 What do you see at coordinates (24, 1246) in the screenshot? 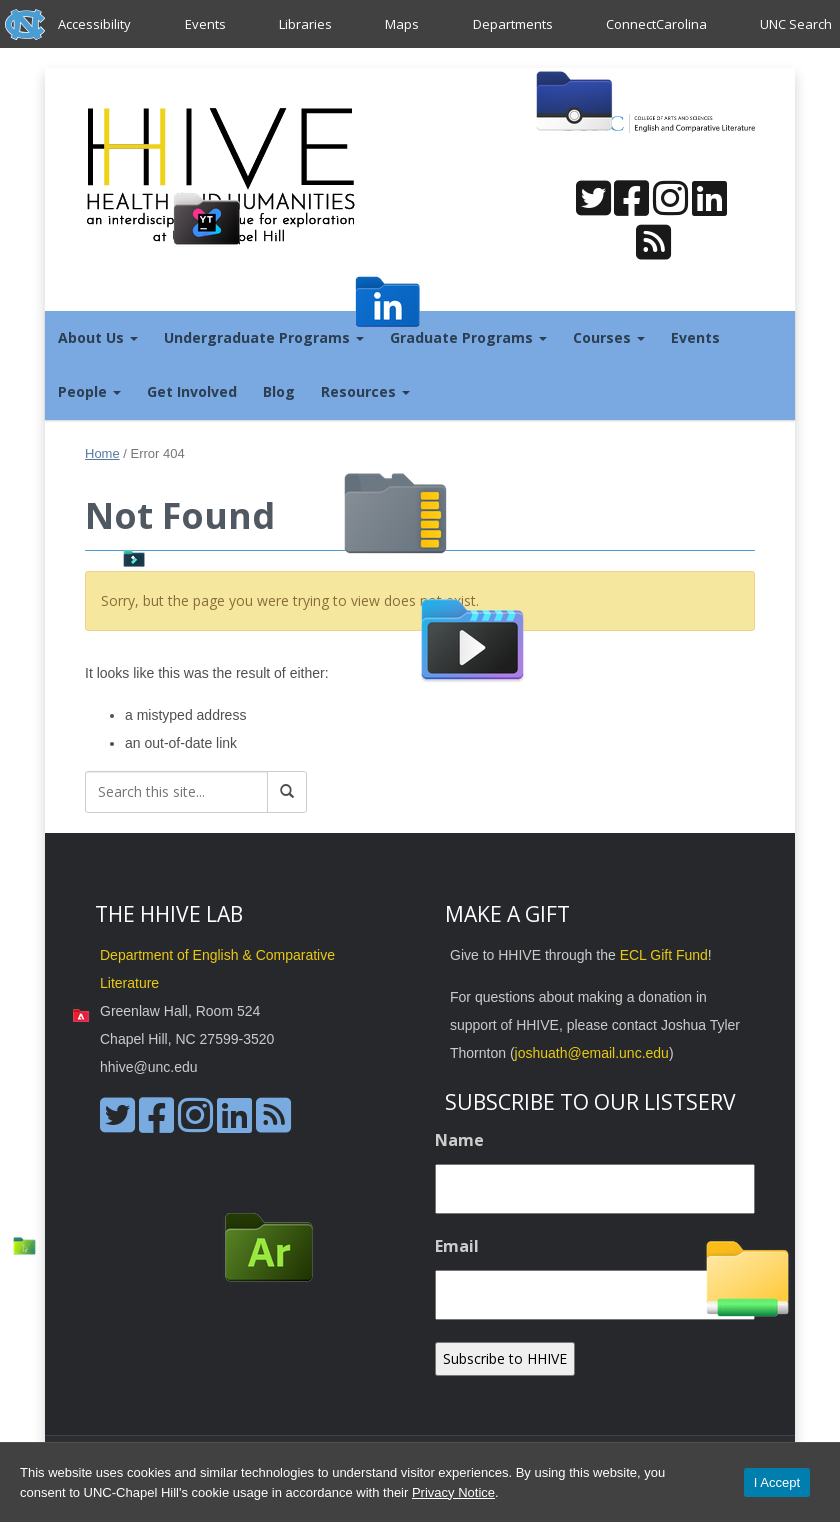
I see `folder containing cursor or pointer assets` at bounding box center [24, 1246].